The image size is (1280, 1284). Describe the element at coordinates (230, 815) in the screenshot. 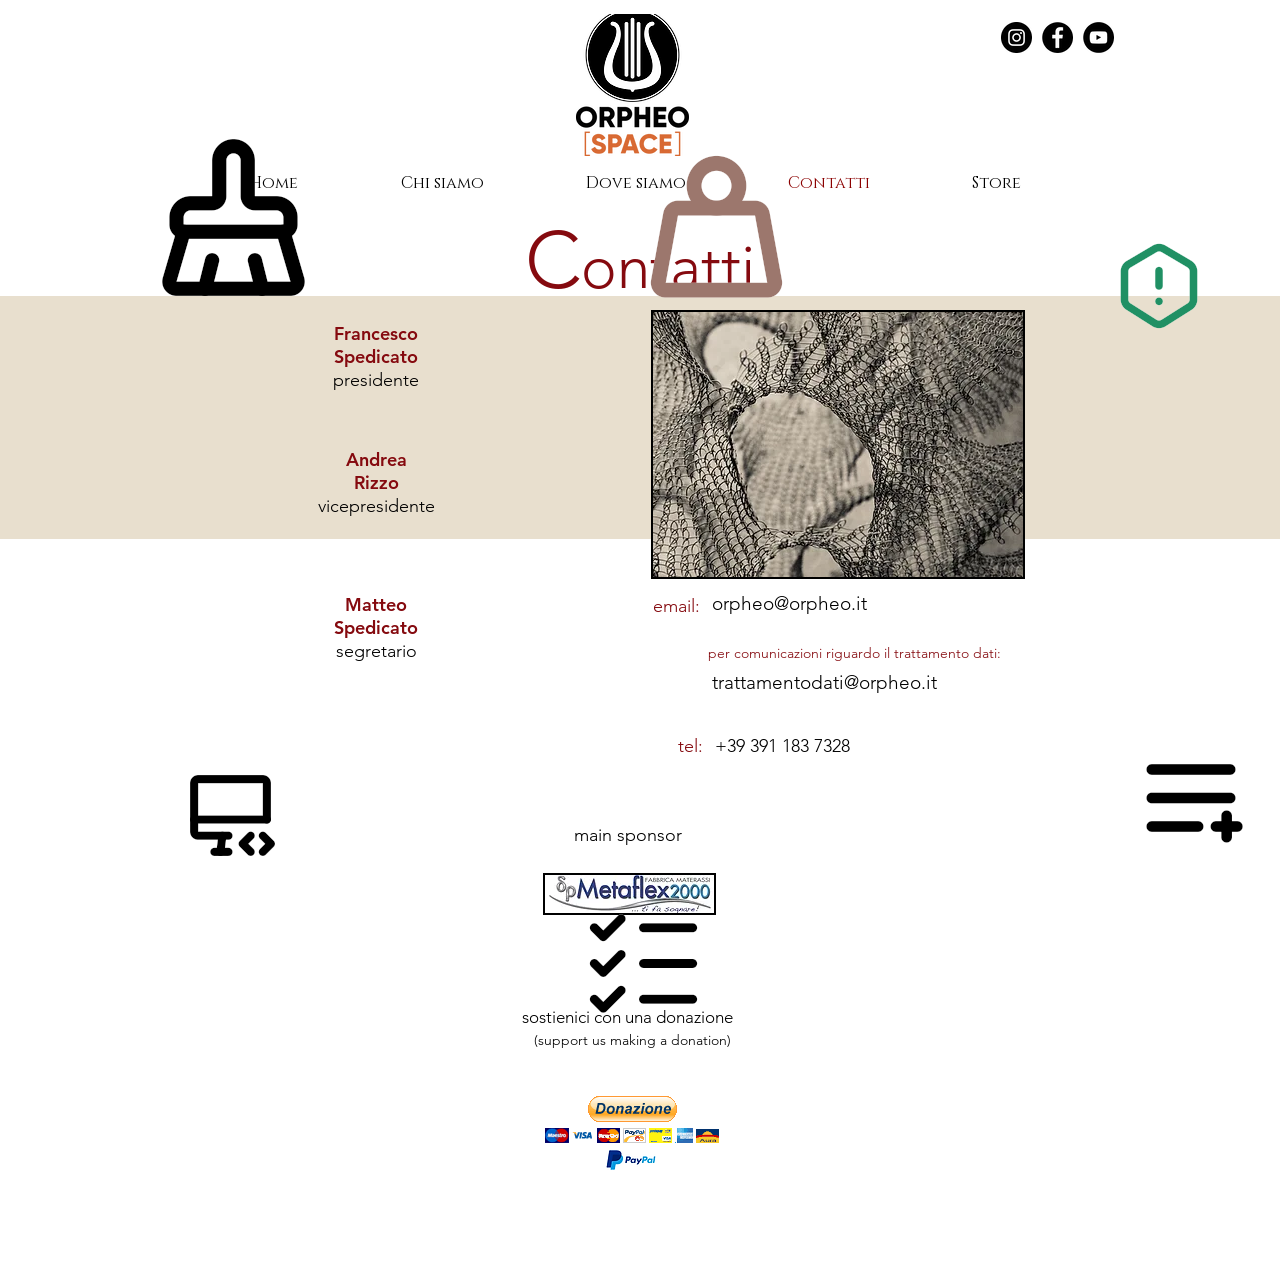

I see `open code editor on desktop` at that location.